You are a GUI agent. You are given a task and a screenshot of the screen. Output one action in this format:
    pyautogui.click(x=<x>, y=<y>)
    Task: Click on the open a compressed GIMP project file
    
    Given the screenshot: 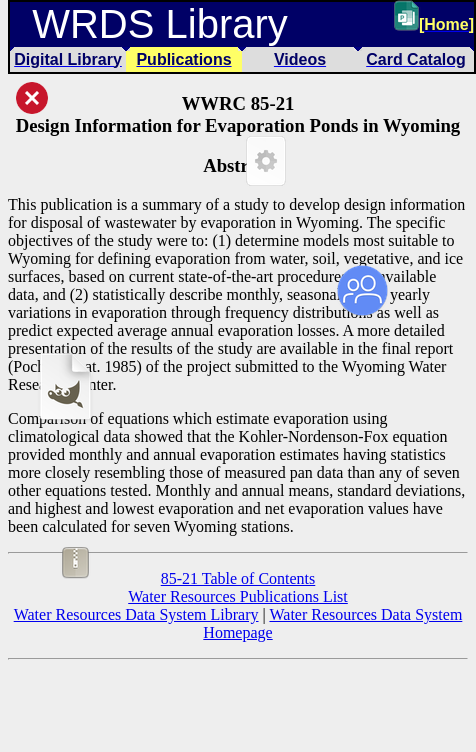 What is the action you would take?
    pyautogui.click(x=65, y=387)
    